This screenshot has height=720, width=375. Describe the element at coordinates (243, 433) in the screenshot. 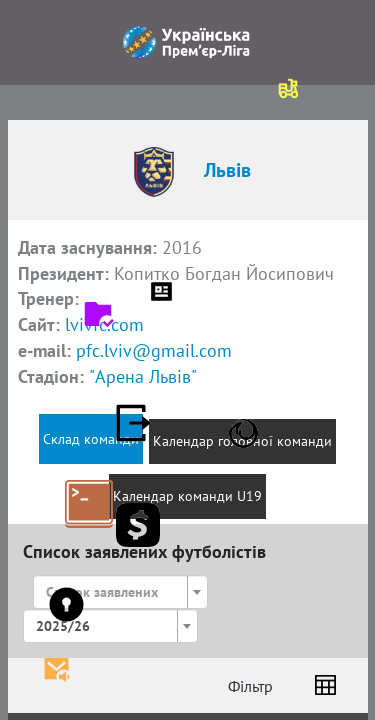

I see `open Firefox browser` at that location.